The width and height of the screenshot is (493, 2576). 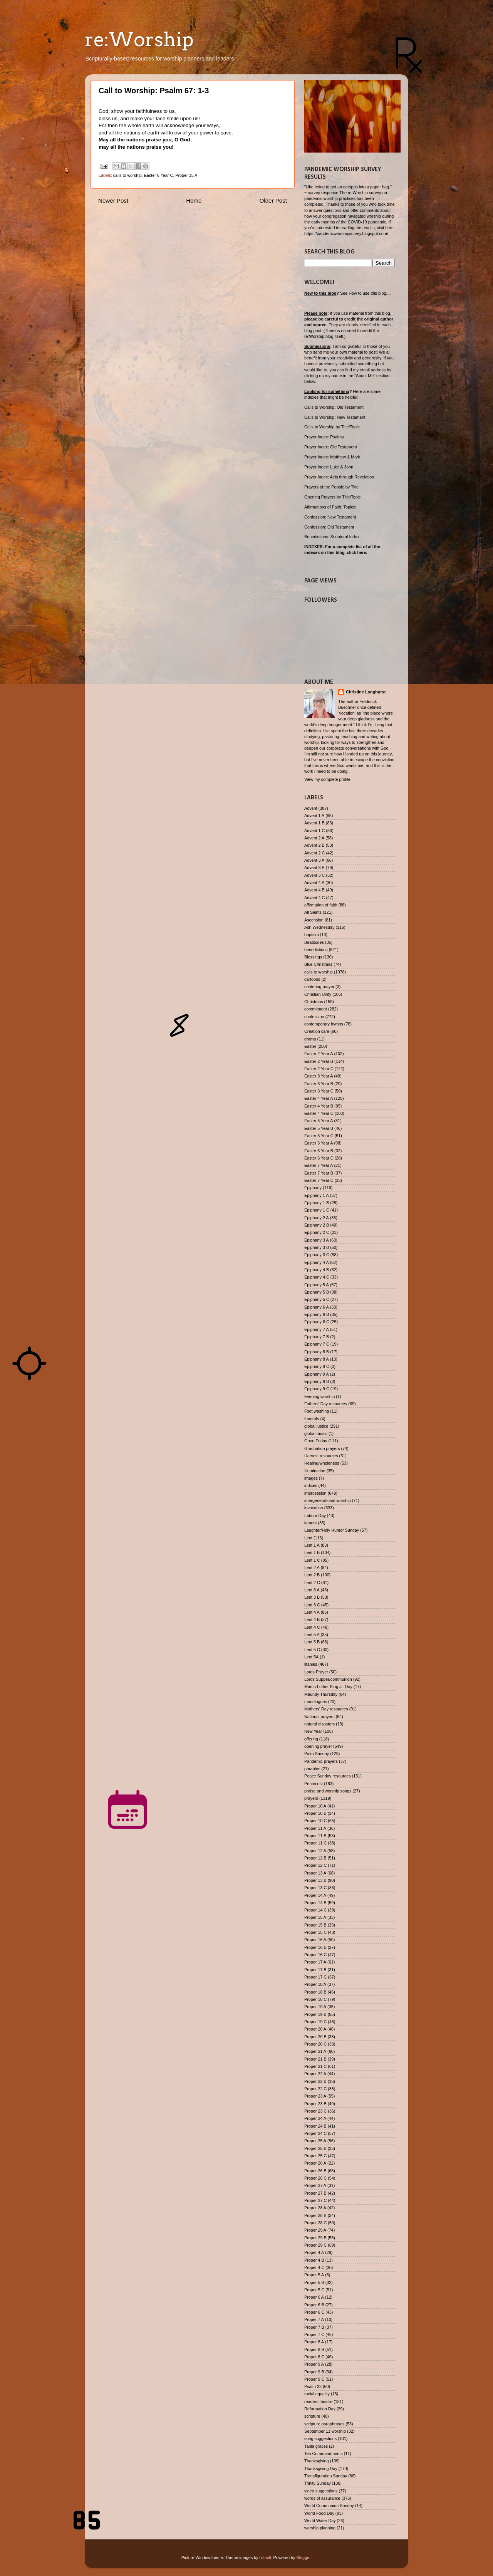 What do you see at coordinates (407, 55) in the screenshot?
I see `view prescription details` at bounding box center [407, 55].